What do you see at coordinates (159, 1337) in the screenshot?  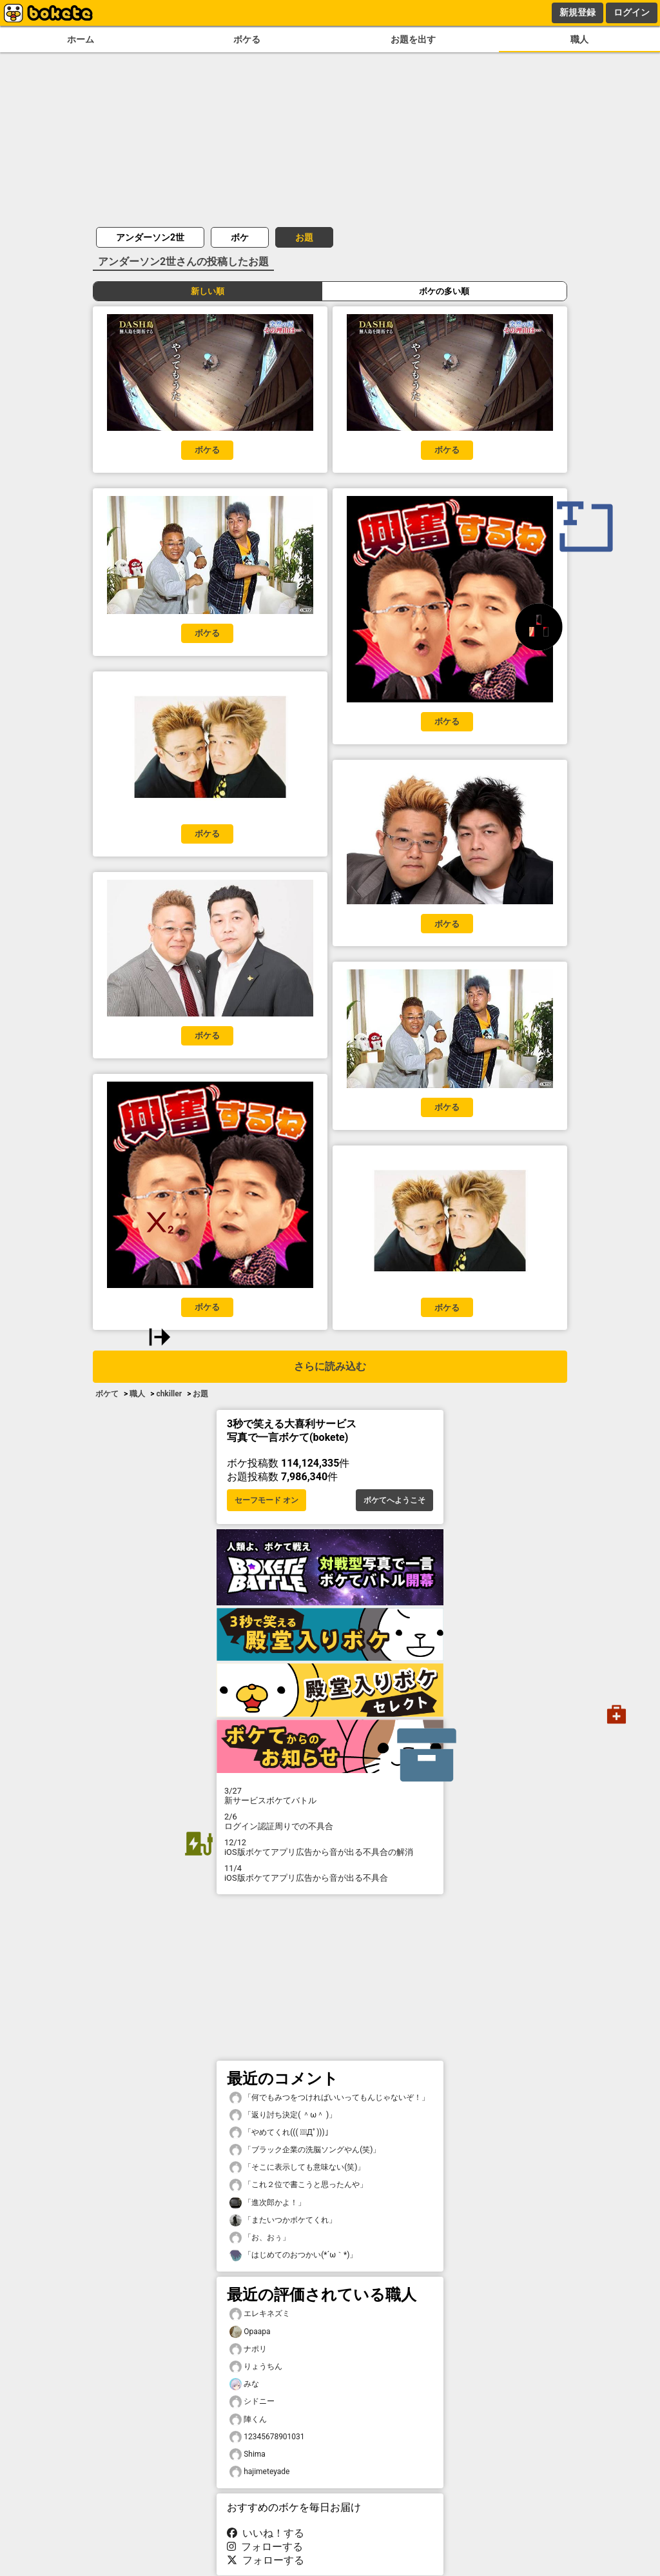 I see `expand content to the right` at bounding box center [159, 1337].